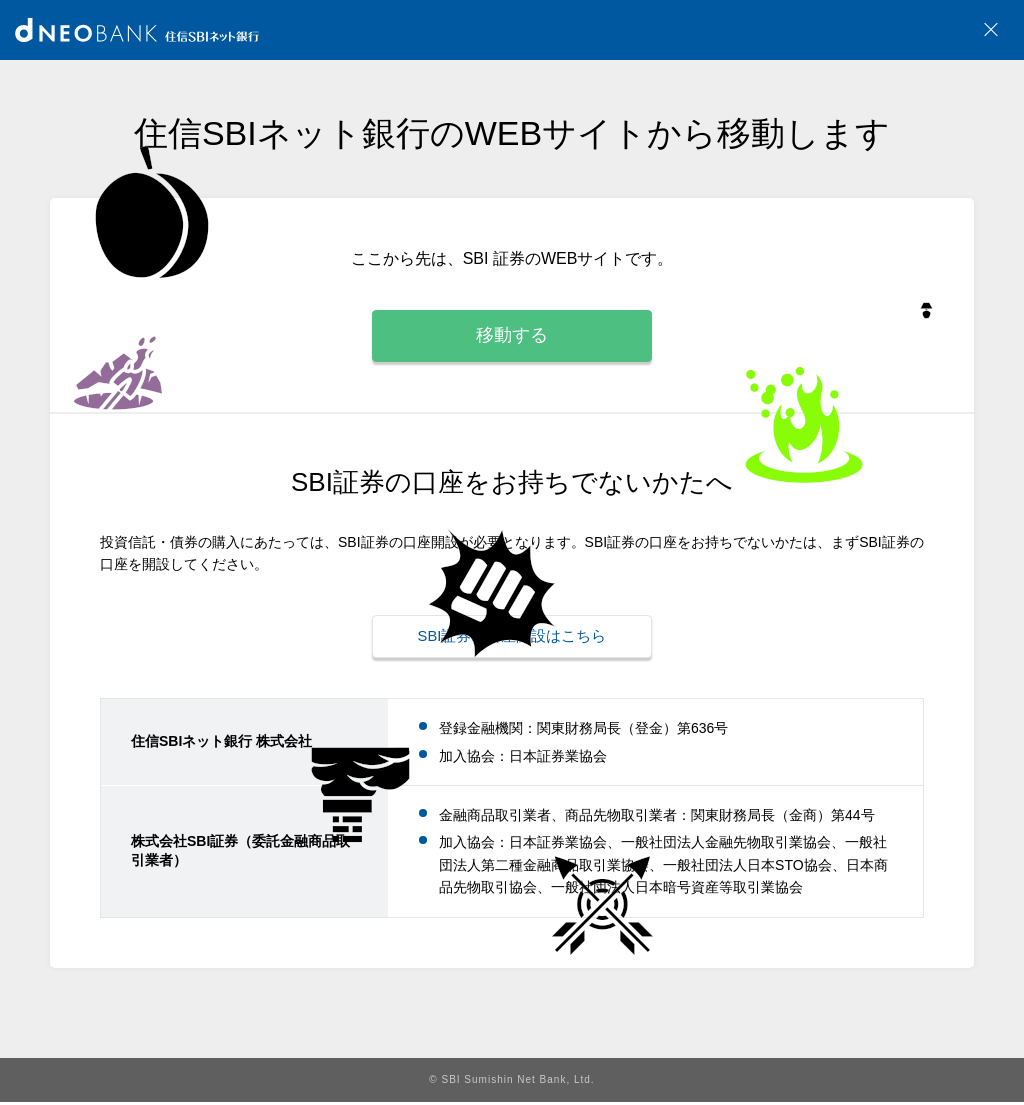 The height and width of the screenshot is (1105, 1024). What do you see at coordinates (492, 591) in the screenshot?
I see `trigger a punch or melee attack action` at bounding box center [492, 591].